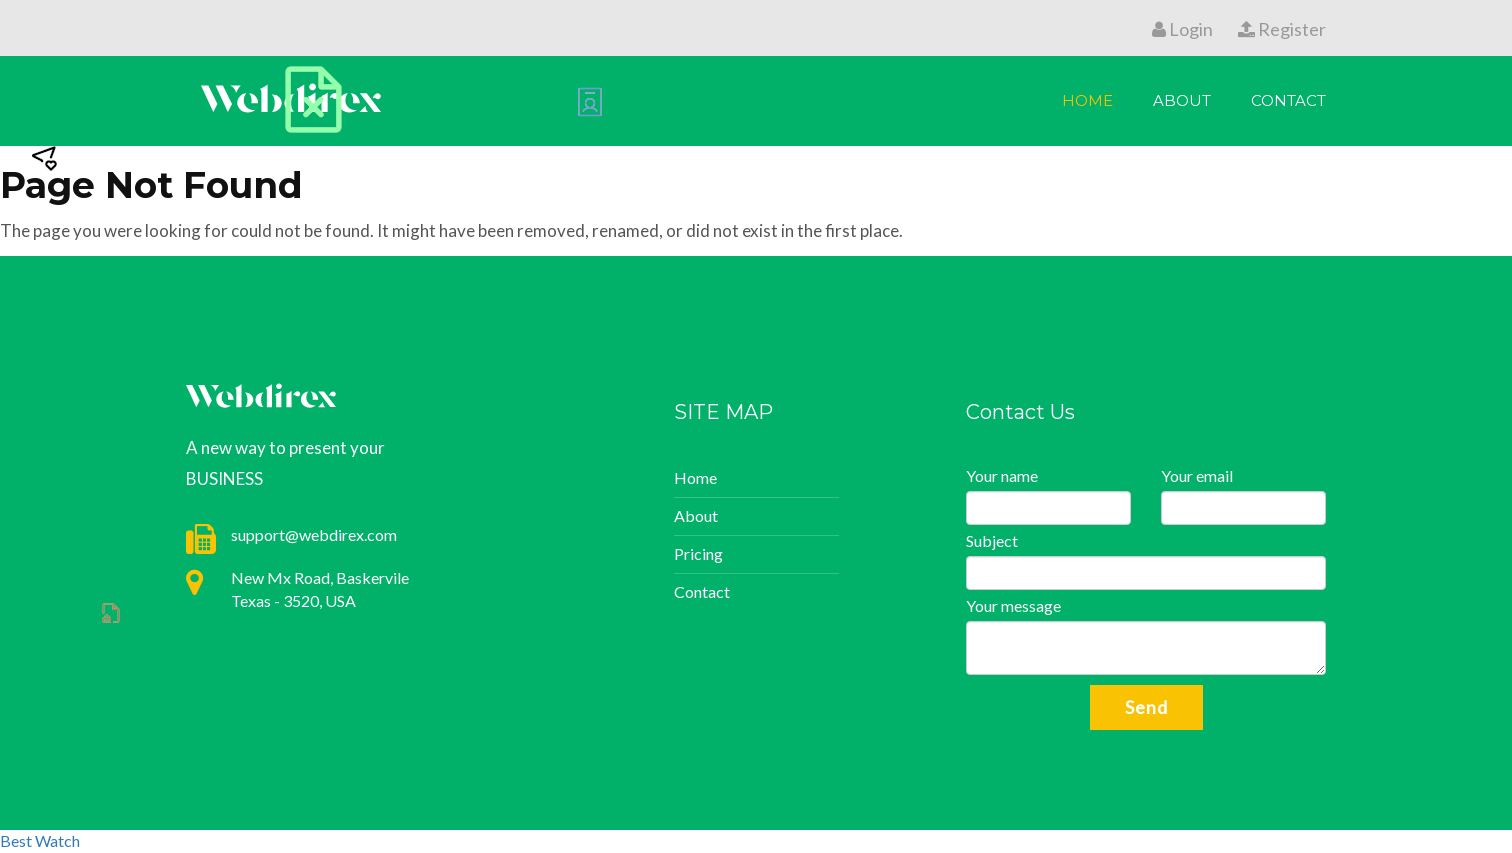 The height and width of the screenshot is (853, 1512). Describe the element at coordinates (590, 102) in the screenshot. I see `view your profile or identification details` at that location.